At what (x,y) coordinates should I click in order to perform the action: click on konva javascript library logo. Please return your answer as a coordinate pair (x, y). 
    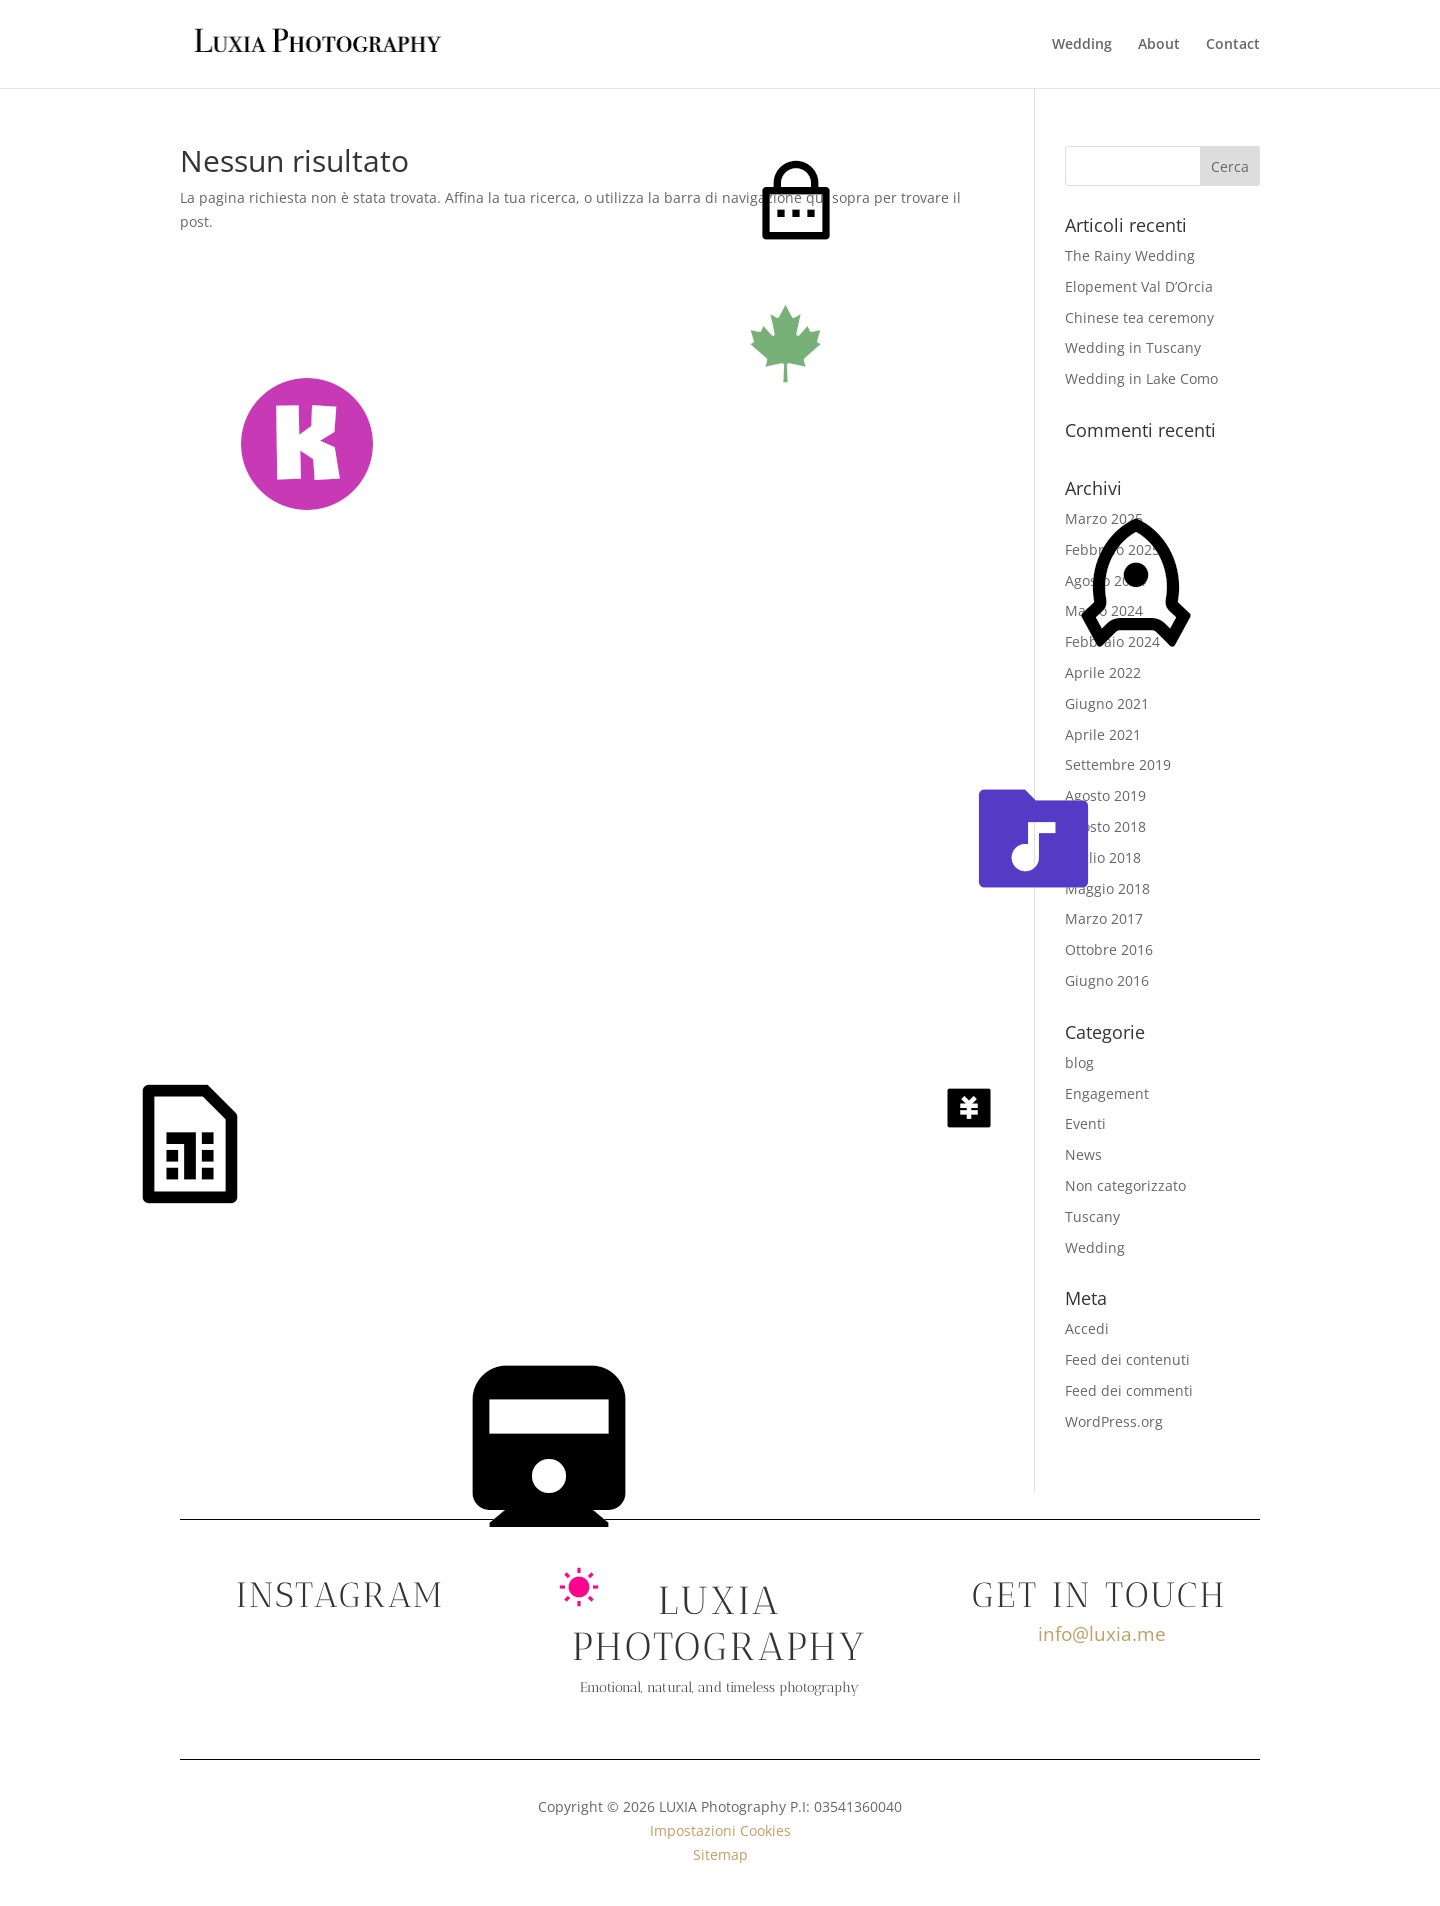
    Looking at the image, I should click on (307, 444).